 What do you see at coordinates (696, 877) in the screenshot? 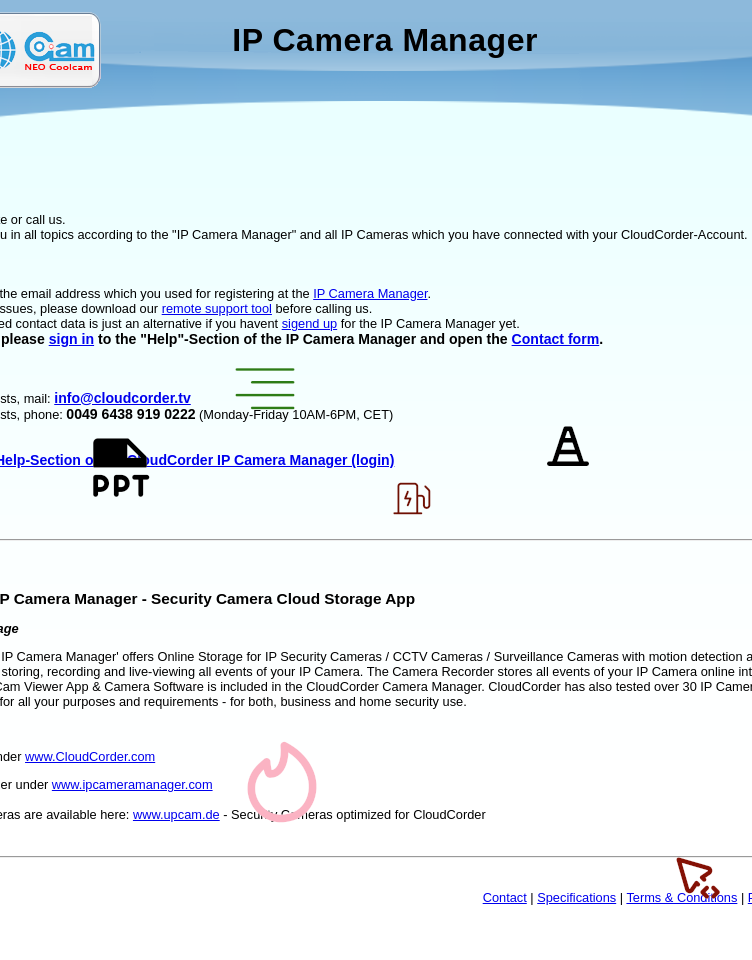
I see `access developer cursor or pointer settings` at bounding box center [696, 877].